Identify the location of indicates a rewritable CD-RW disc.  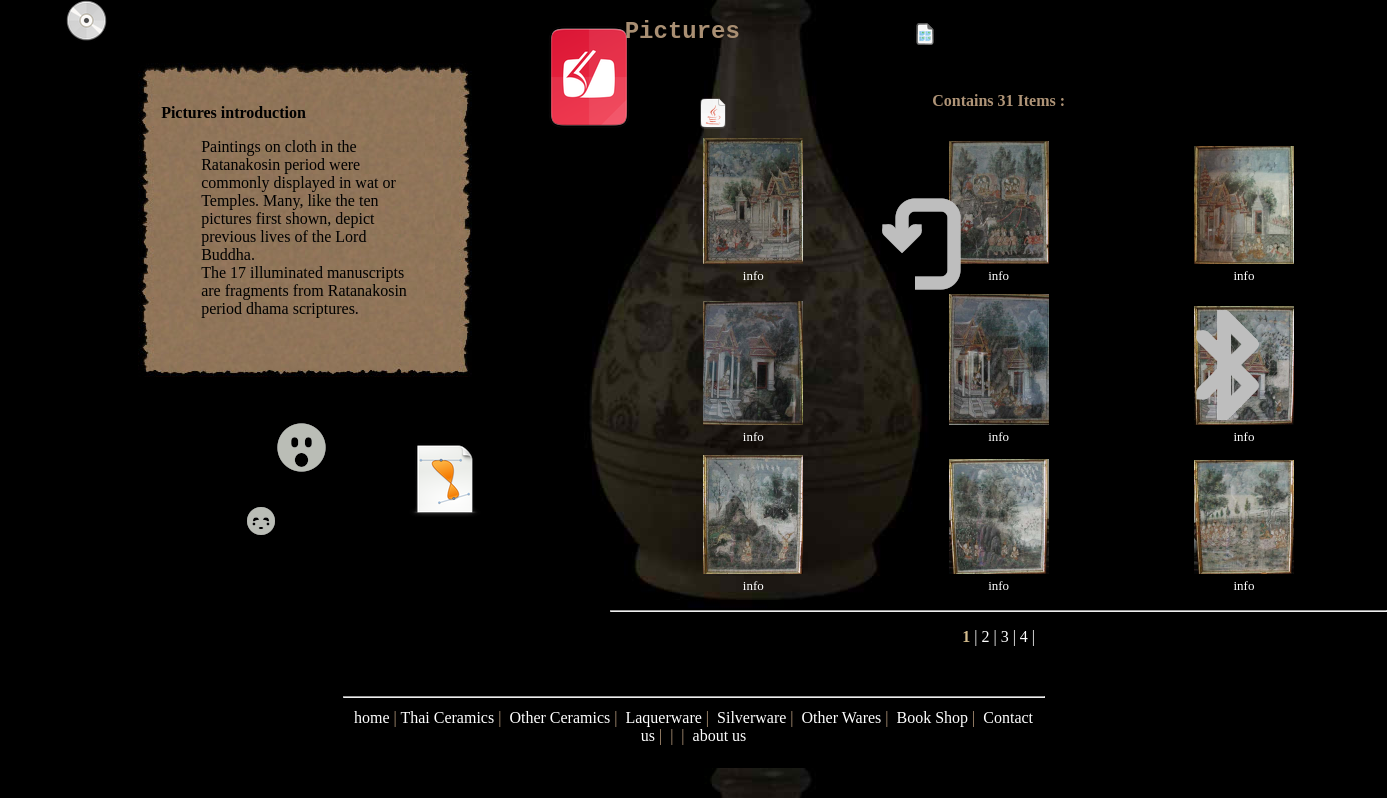
(86, 20).